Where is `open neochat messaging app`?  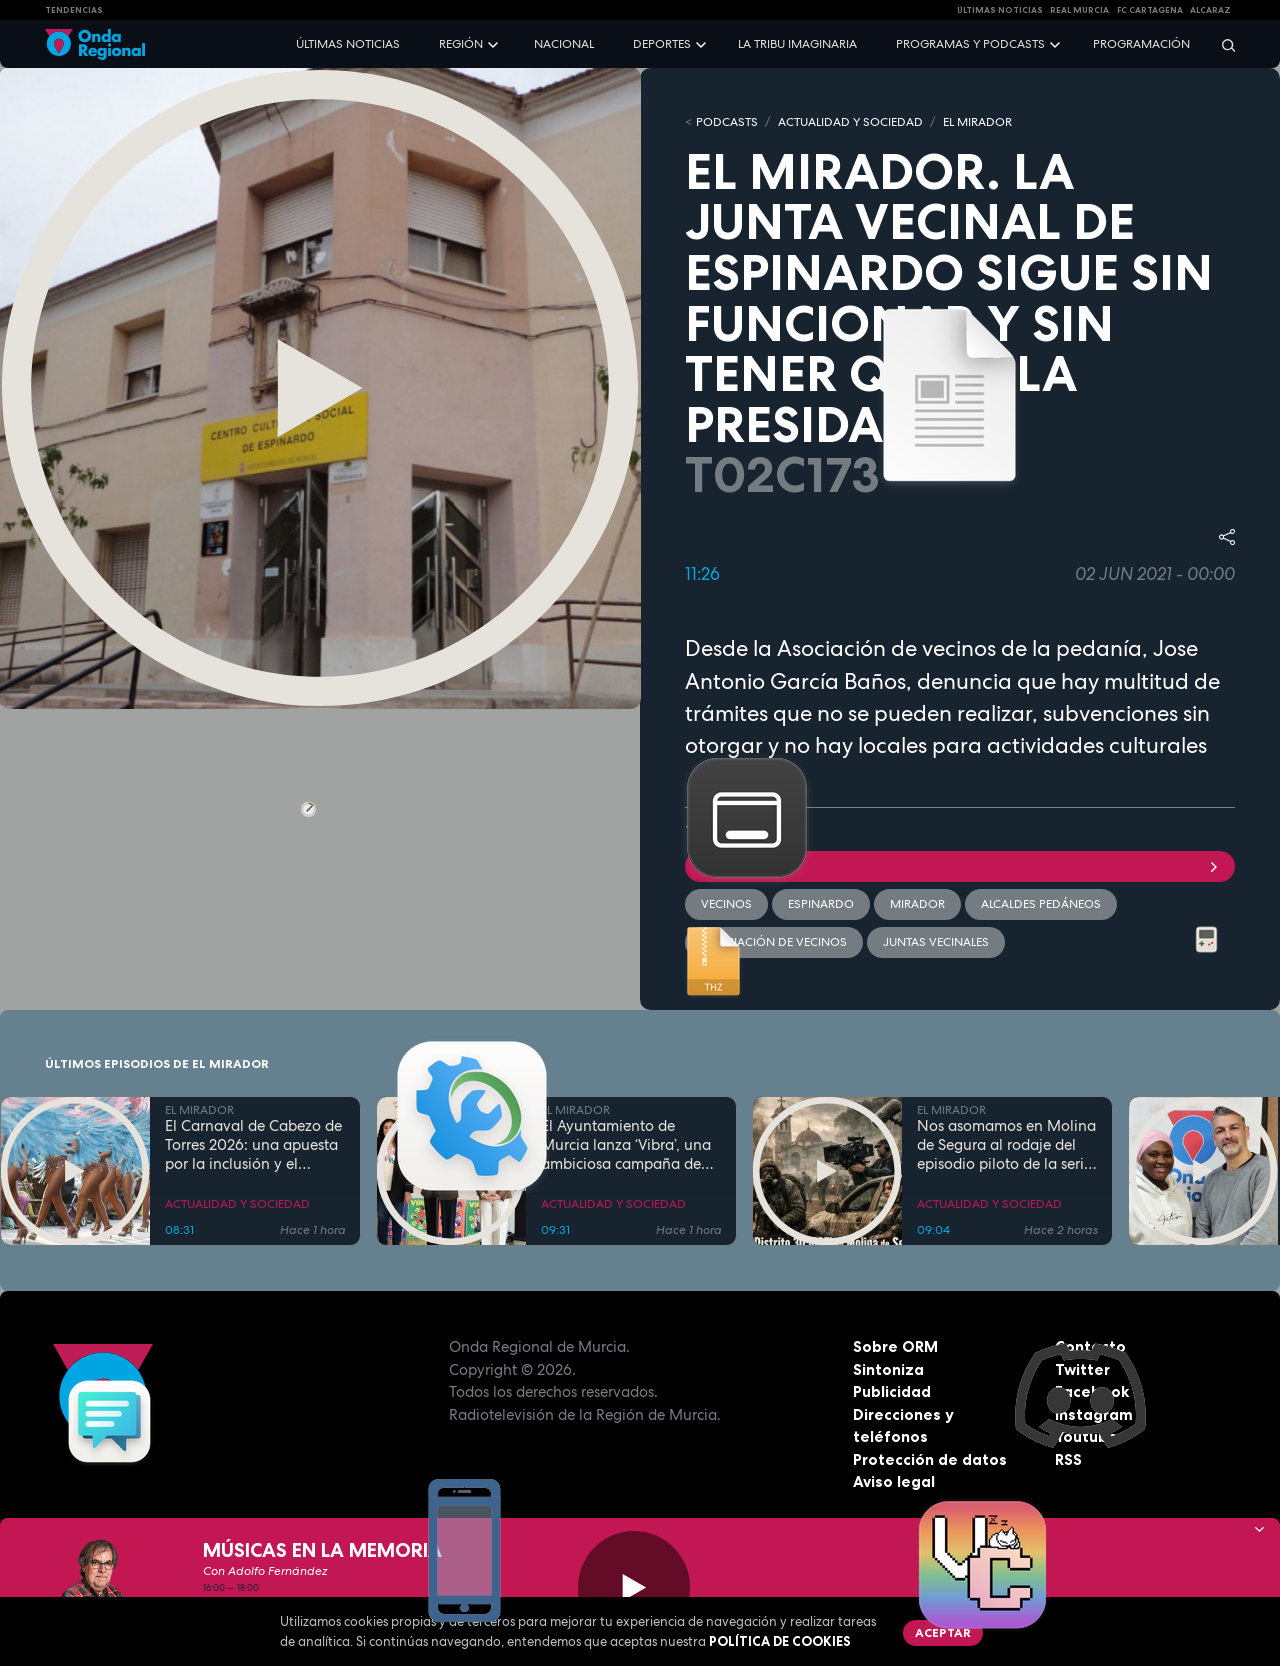
open neochat messaging app is located at coordinates (109, 1421).